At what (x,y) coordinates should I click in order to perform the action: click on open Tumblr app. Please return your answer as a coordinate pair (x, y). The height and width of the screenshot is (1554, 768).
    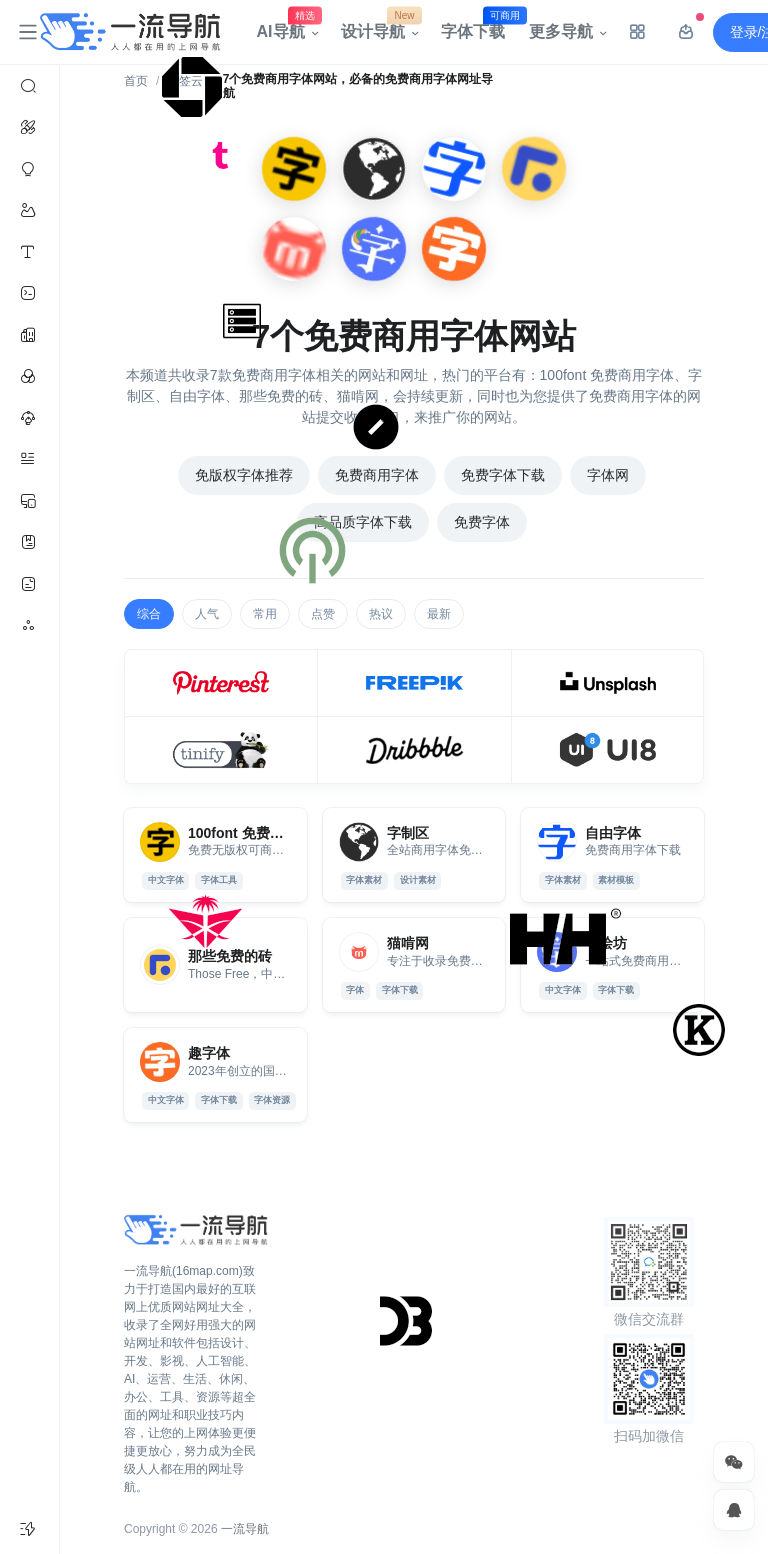
    Looking at the image, I should click on (220, 155).